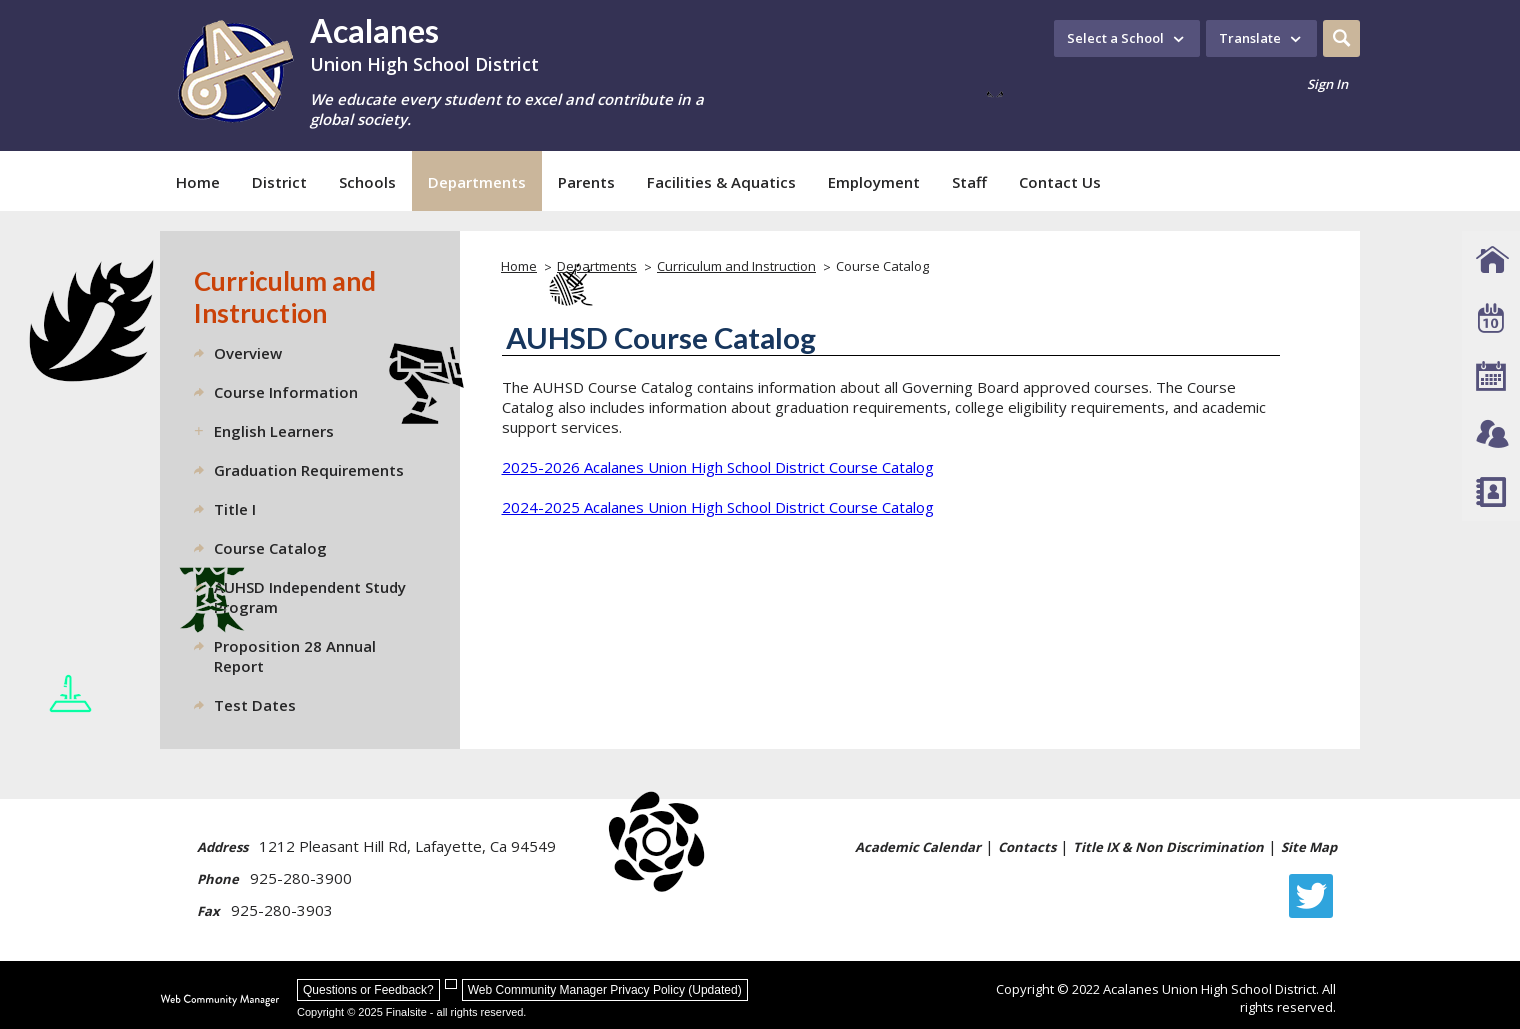  I want to click on yarn or wool crafting material indicator, so click(571, 284).